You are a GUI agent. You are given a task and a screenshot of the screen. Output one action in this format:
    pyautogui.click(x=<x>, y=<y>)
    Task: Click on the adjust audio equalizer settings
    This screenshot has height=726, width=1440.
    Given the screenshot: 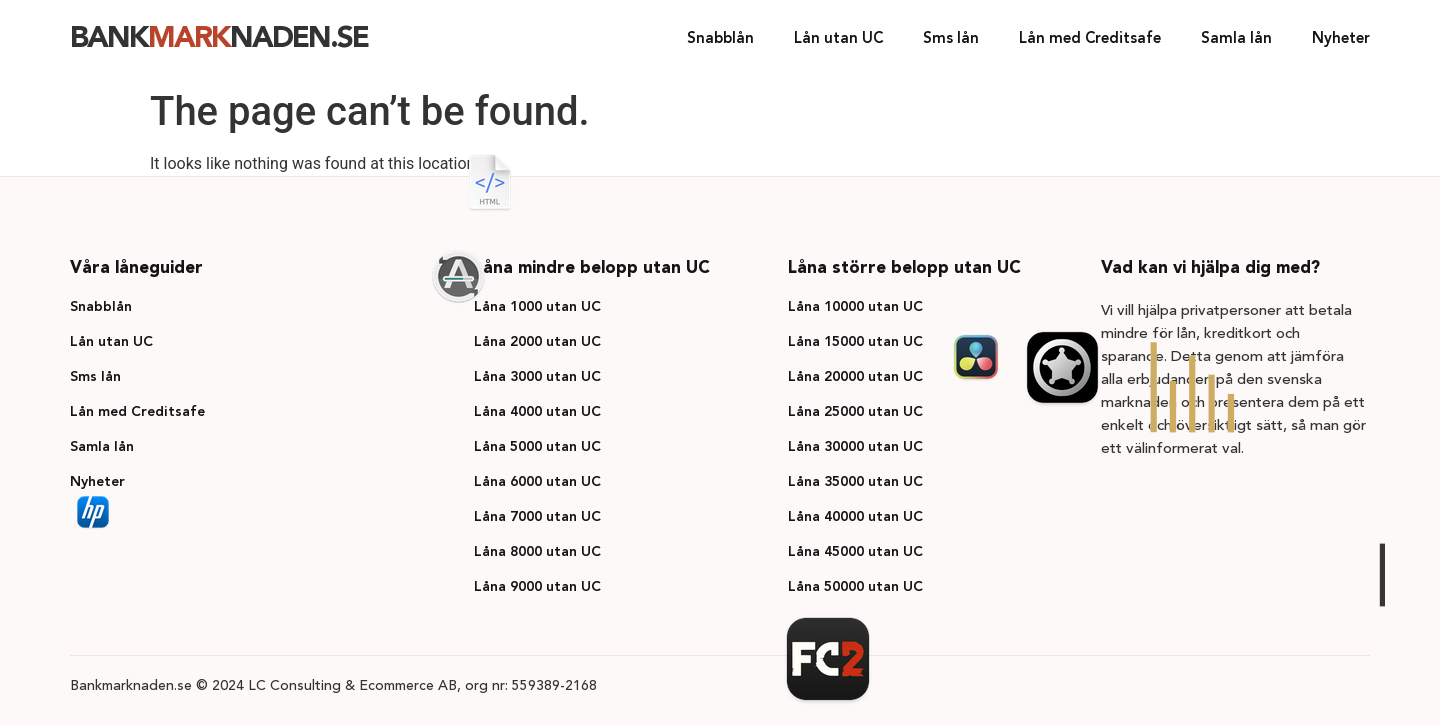 What is the action you would take?
    pyautogui.click(x=1195, y=387)
    